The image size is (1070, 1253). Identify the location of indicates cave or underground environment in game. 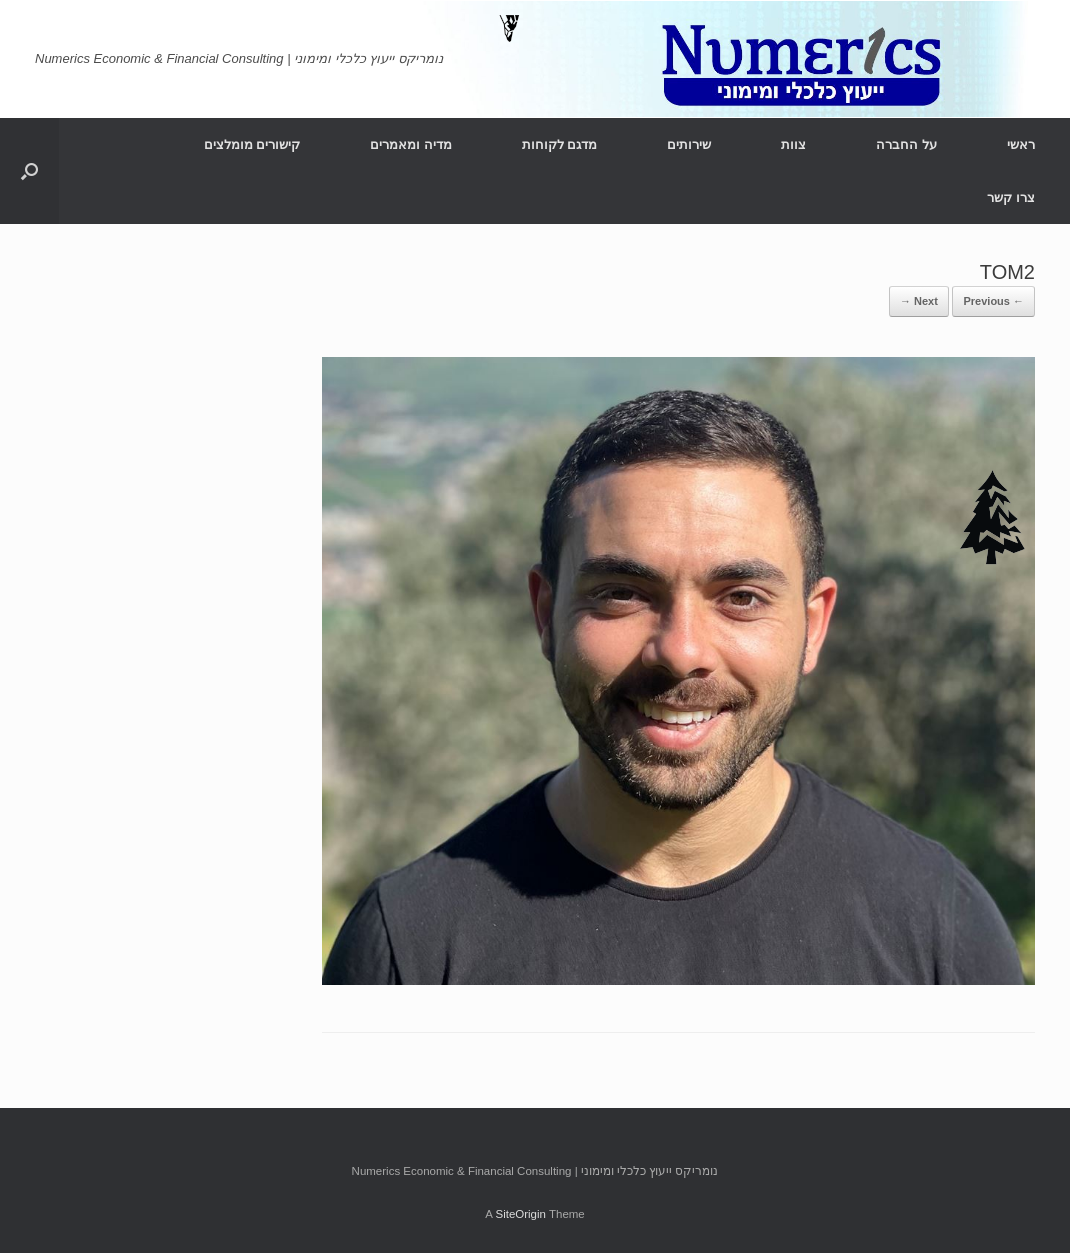
(509, 28).